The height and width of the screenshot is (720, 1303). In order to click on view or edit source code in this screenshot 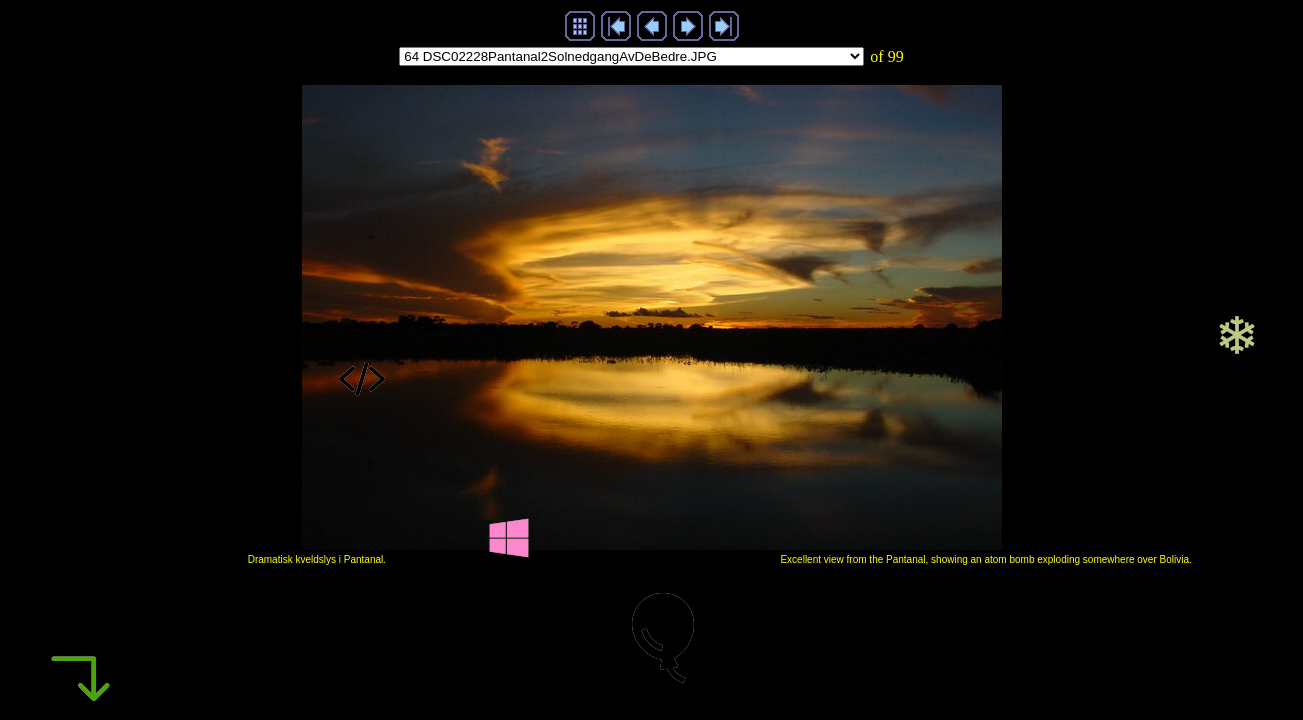, I will do `click(362, 379)`.